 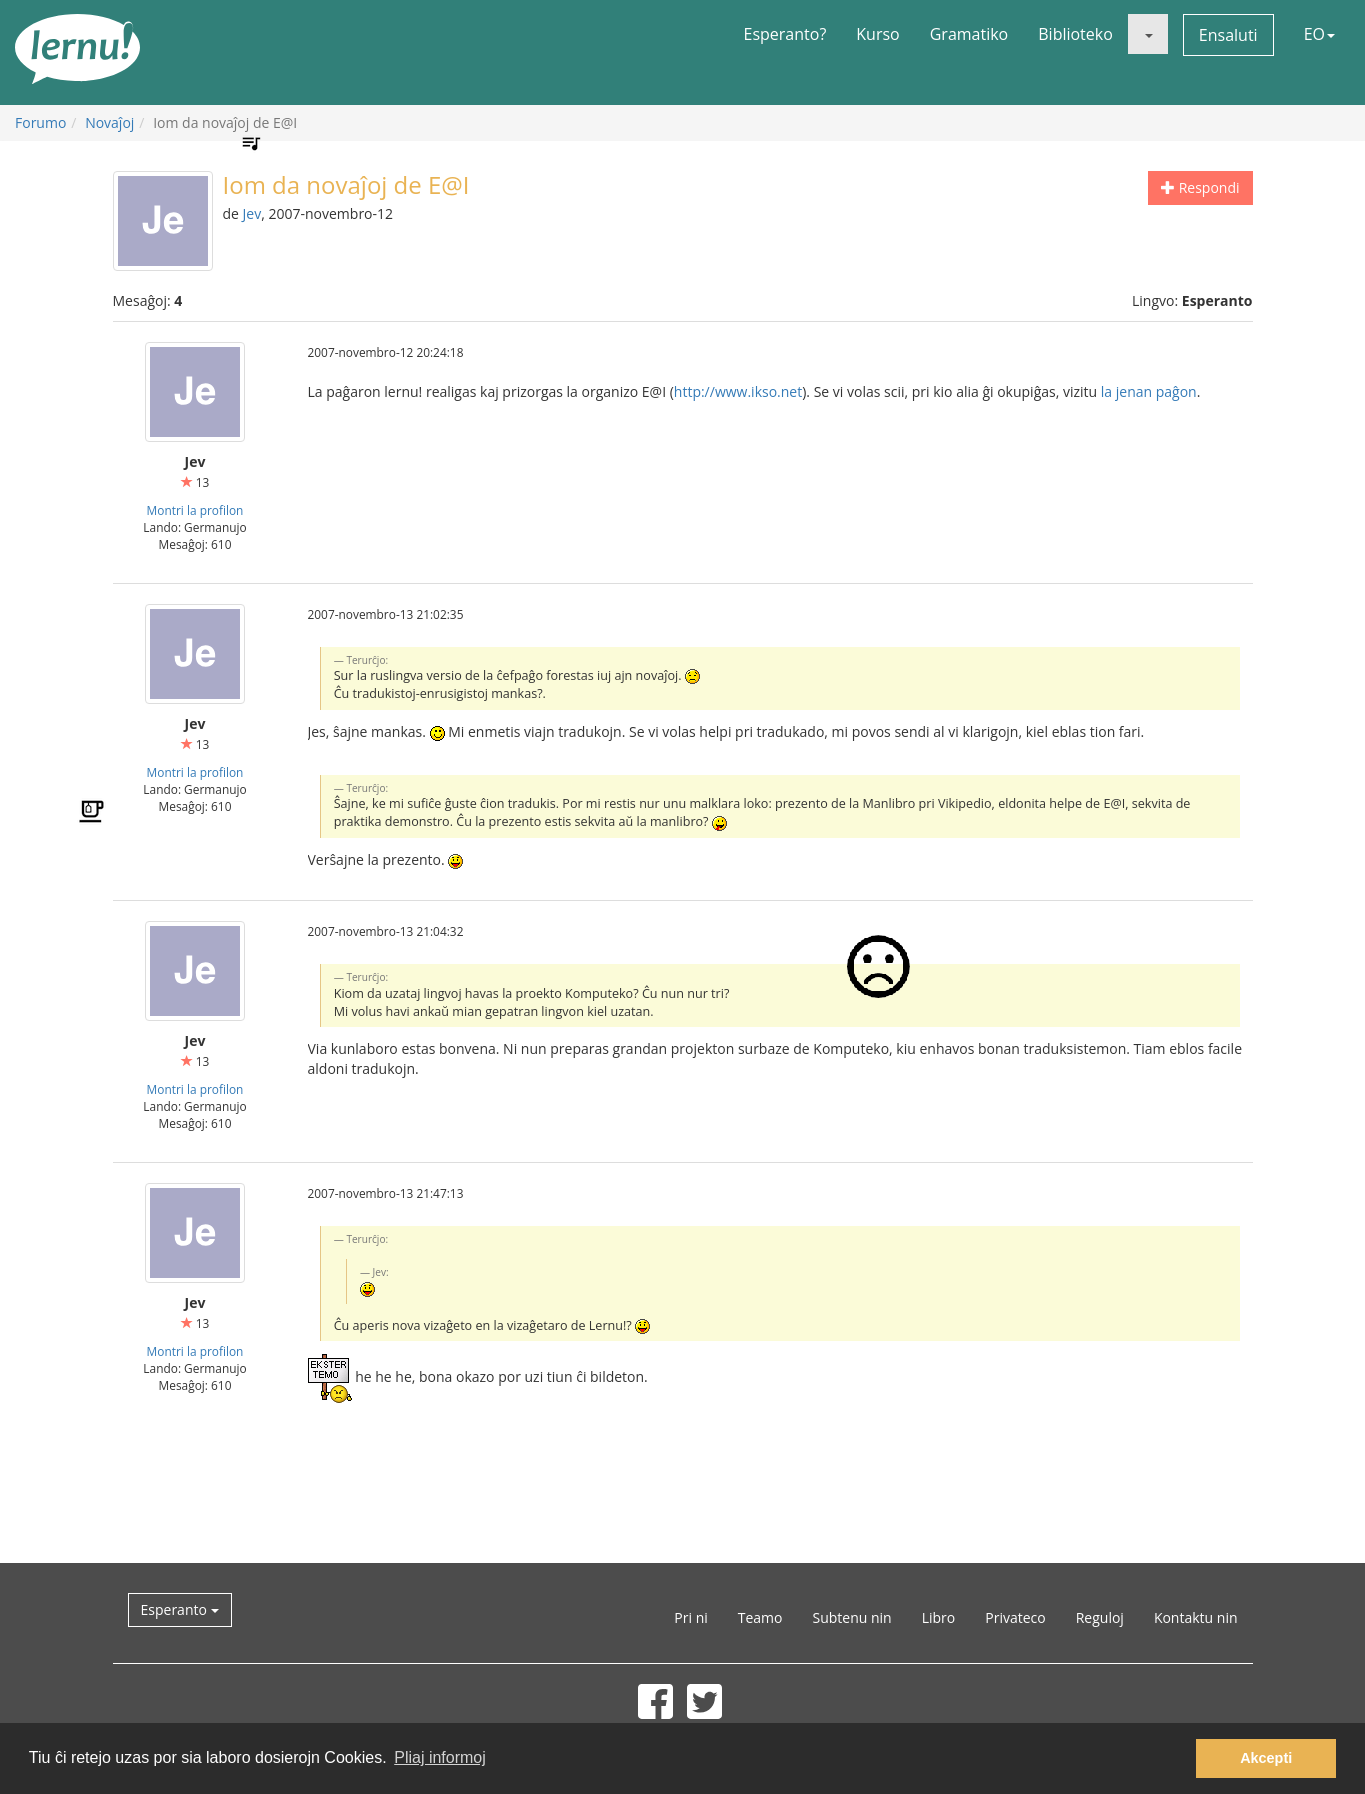 What do you see at coordinates (878, 966) in the screenshot?
I see `rate your experience as negative` at bounding box center [878, 966].